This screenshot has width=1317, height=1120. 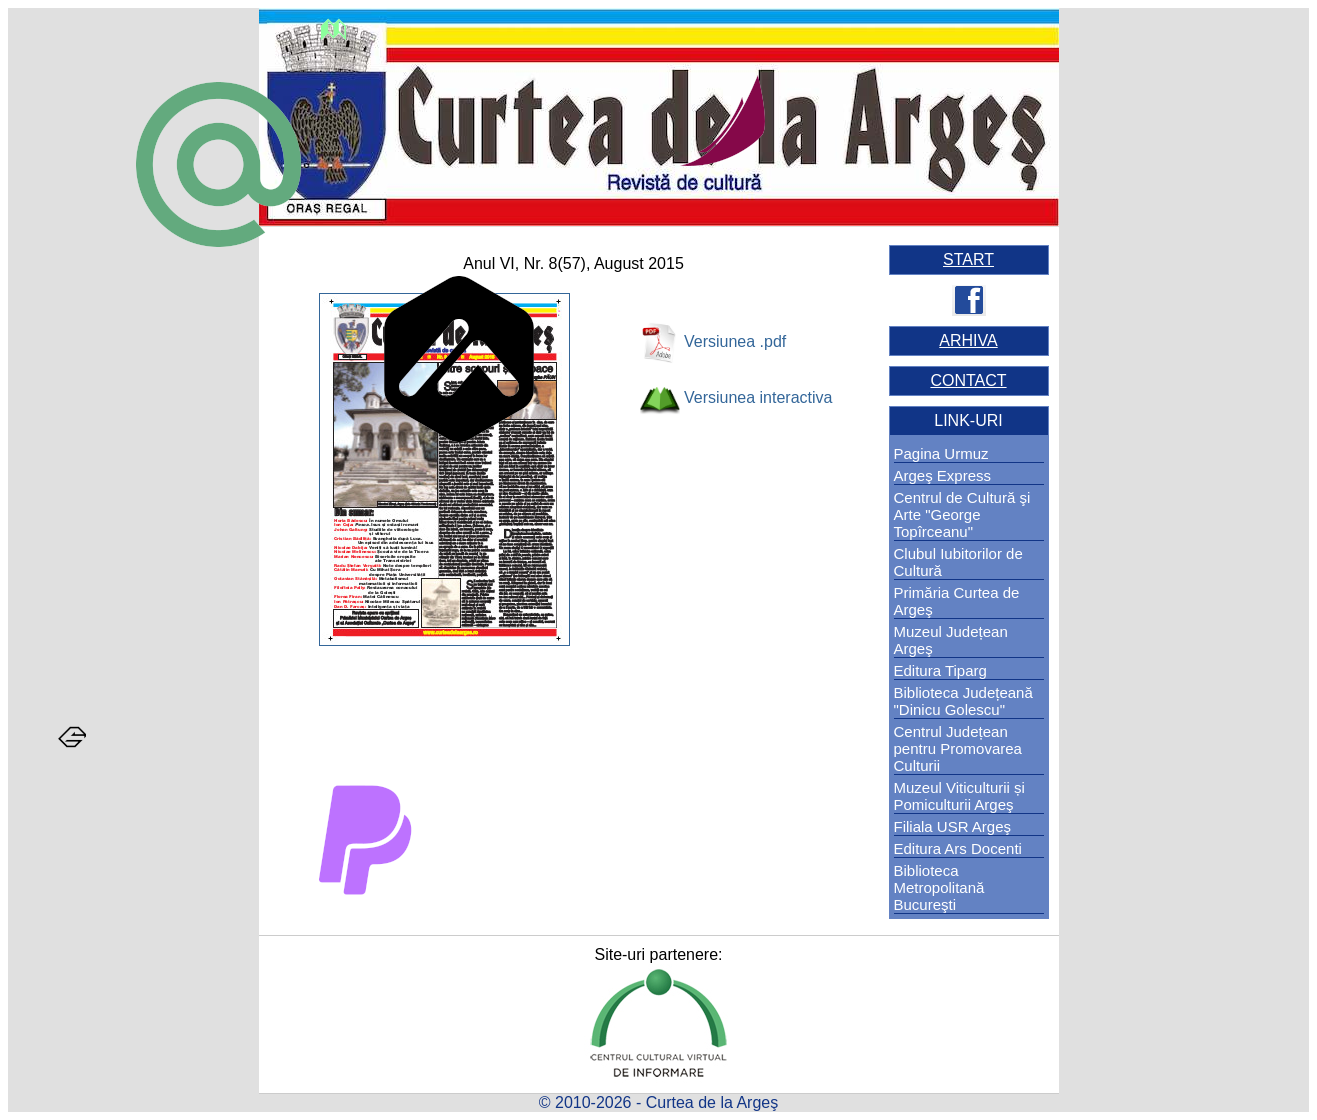 I want to click on spinnaker continuous delivery platform logo, so click(x=722, y=120).